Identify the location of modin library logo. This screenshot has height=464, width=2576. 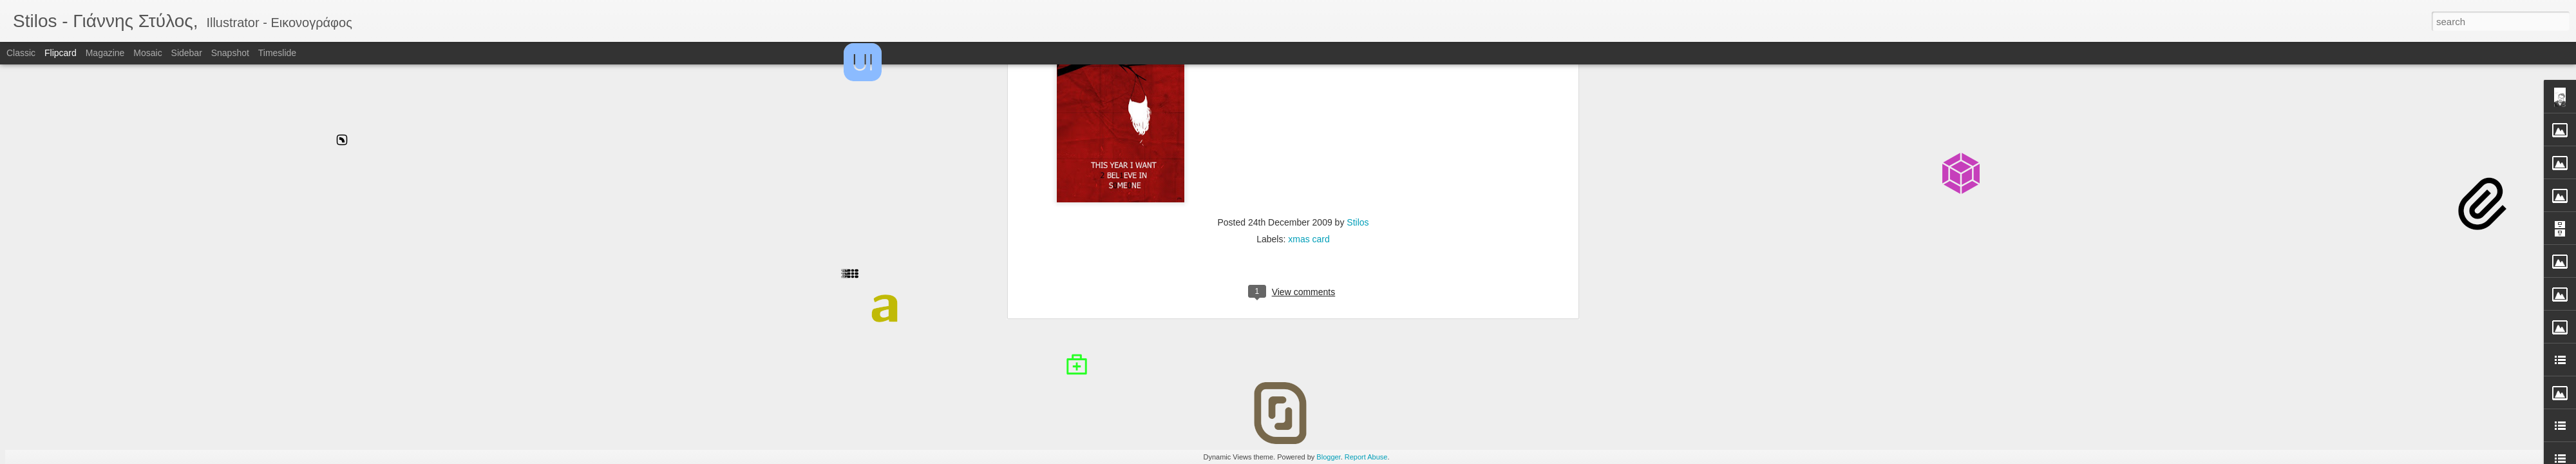
(849, 273).